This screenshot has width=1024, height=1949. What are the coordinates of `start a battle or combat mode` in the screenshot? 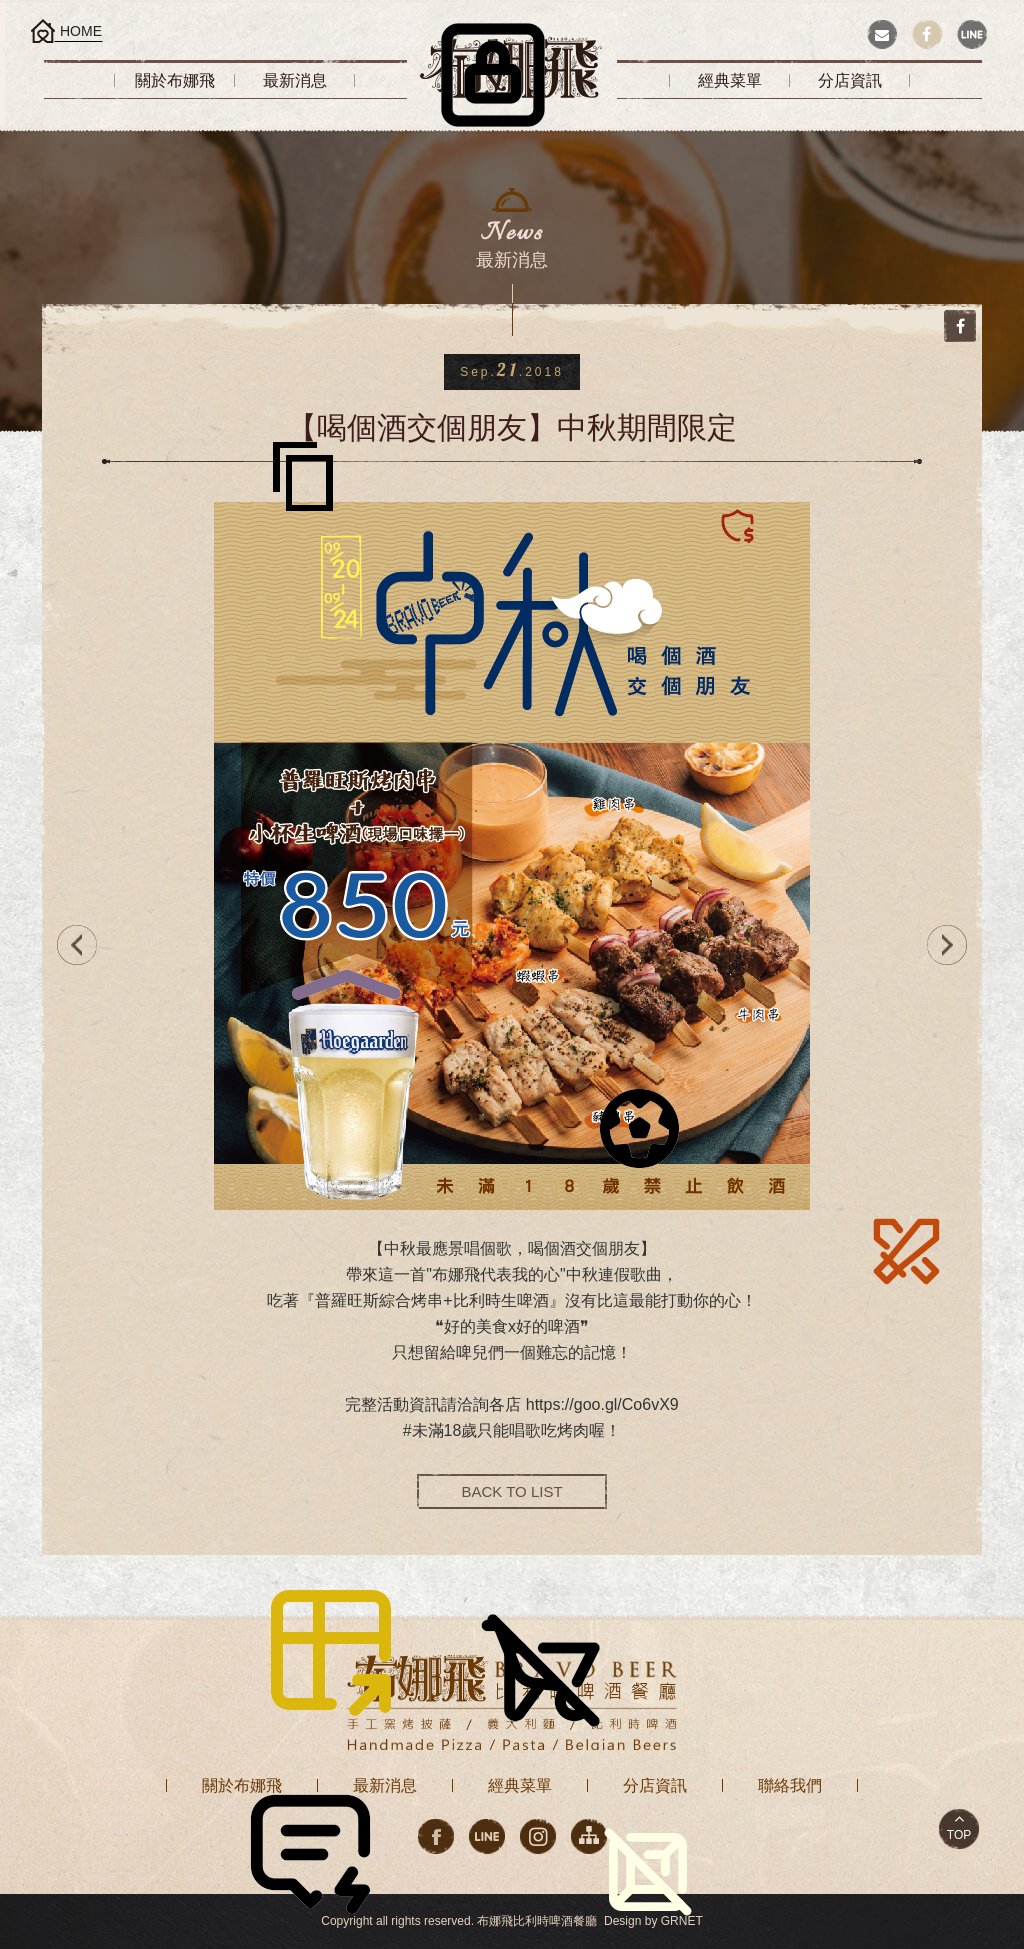 It's located at (906, 1251).